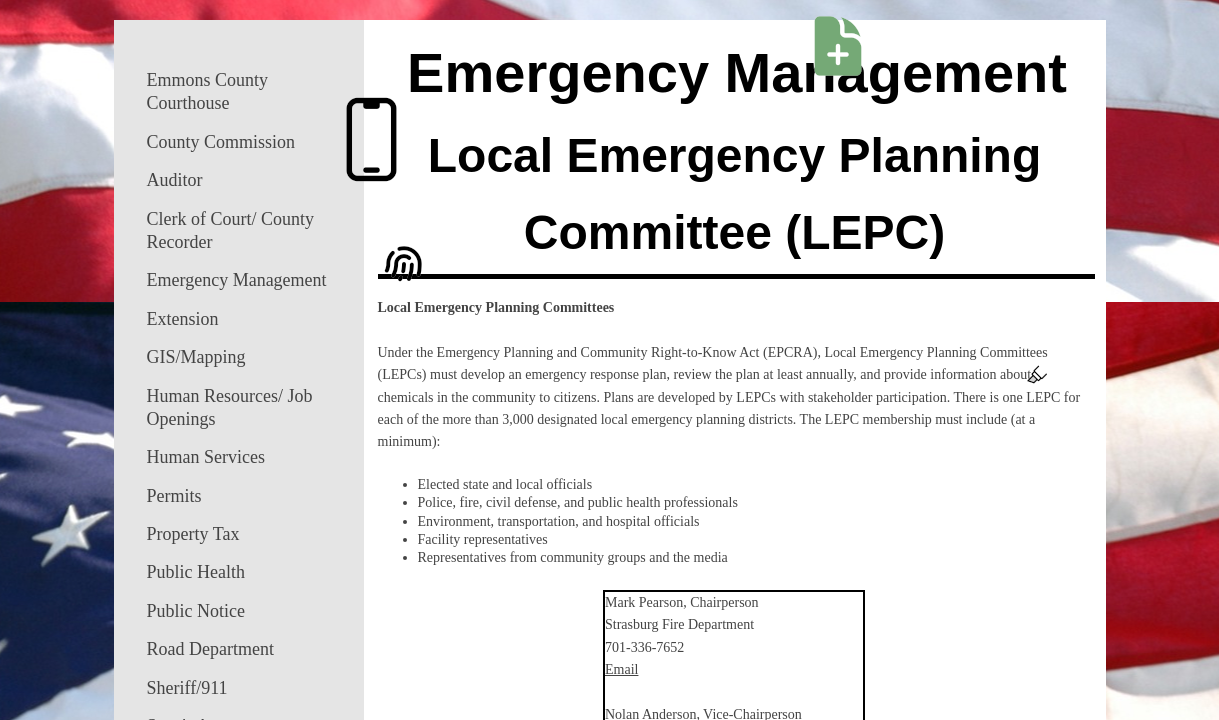  Describe the element at coordinates (371, 139) in the screenshot. I see `access mobile device settings` at that location.